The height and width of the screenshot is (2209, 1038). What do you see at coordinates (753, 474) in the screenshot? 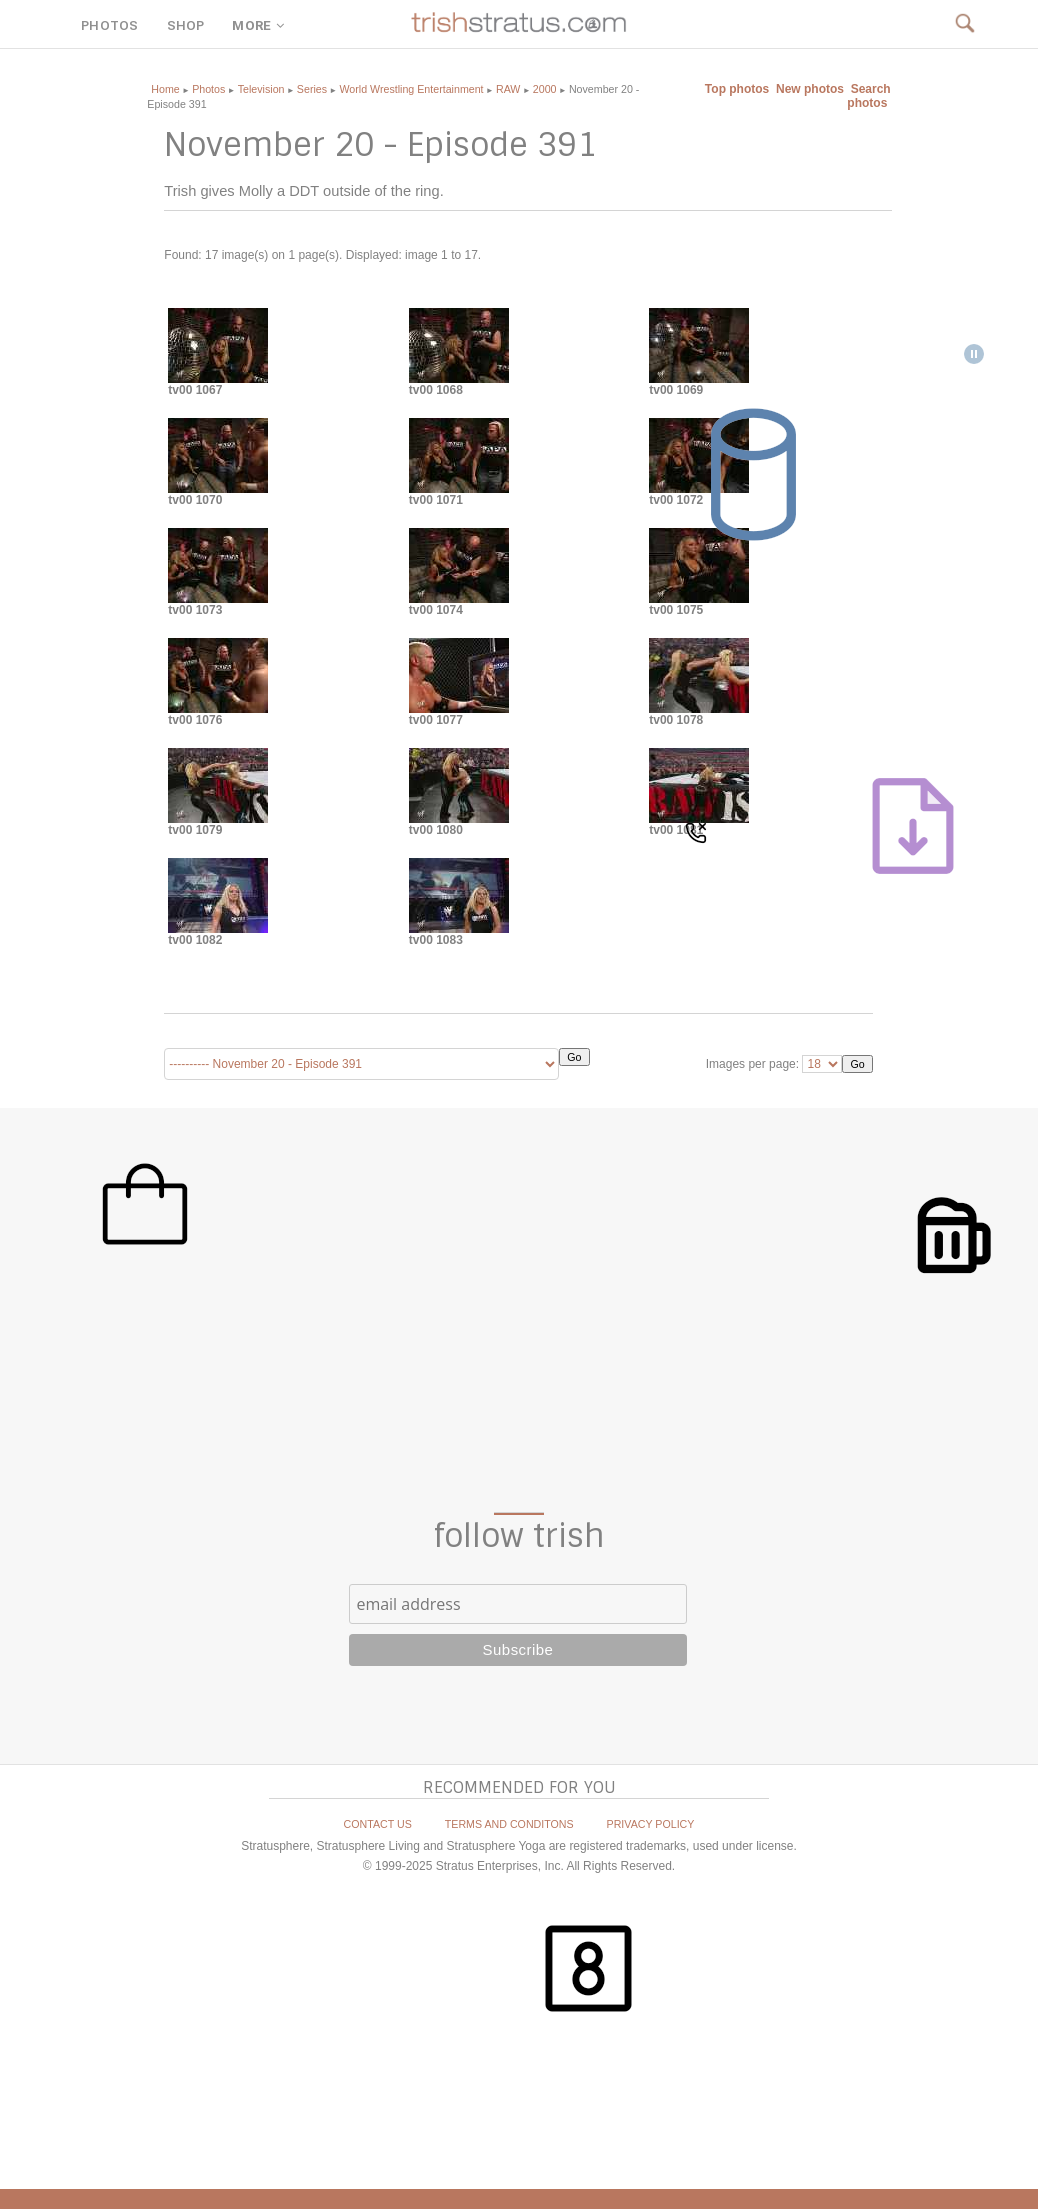
I see `represents a database or data storage` at bounding box center [753, 474].